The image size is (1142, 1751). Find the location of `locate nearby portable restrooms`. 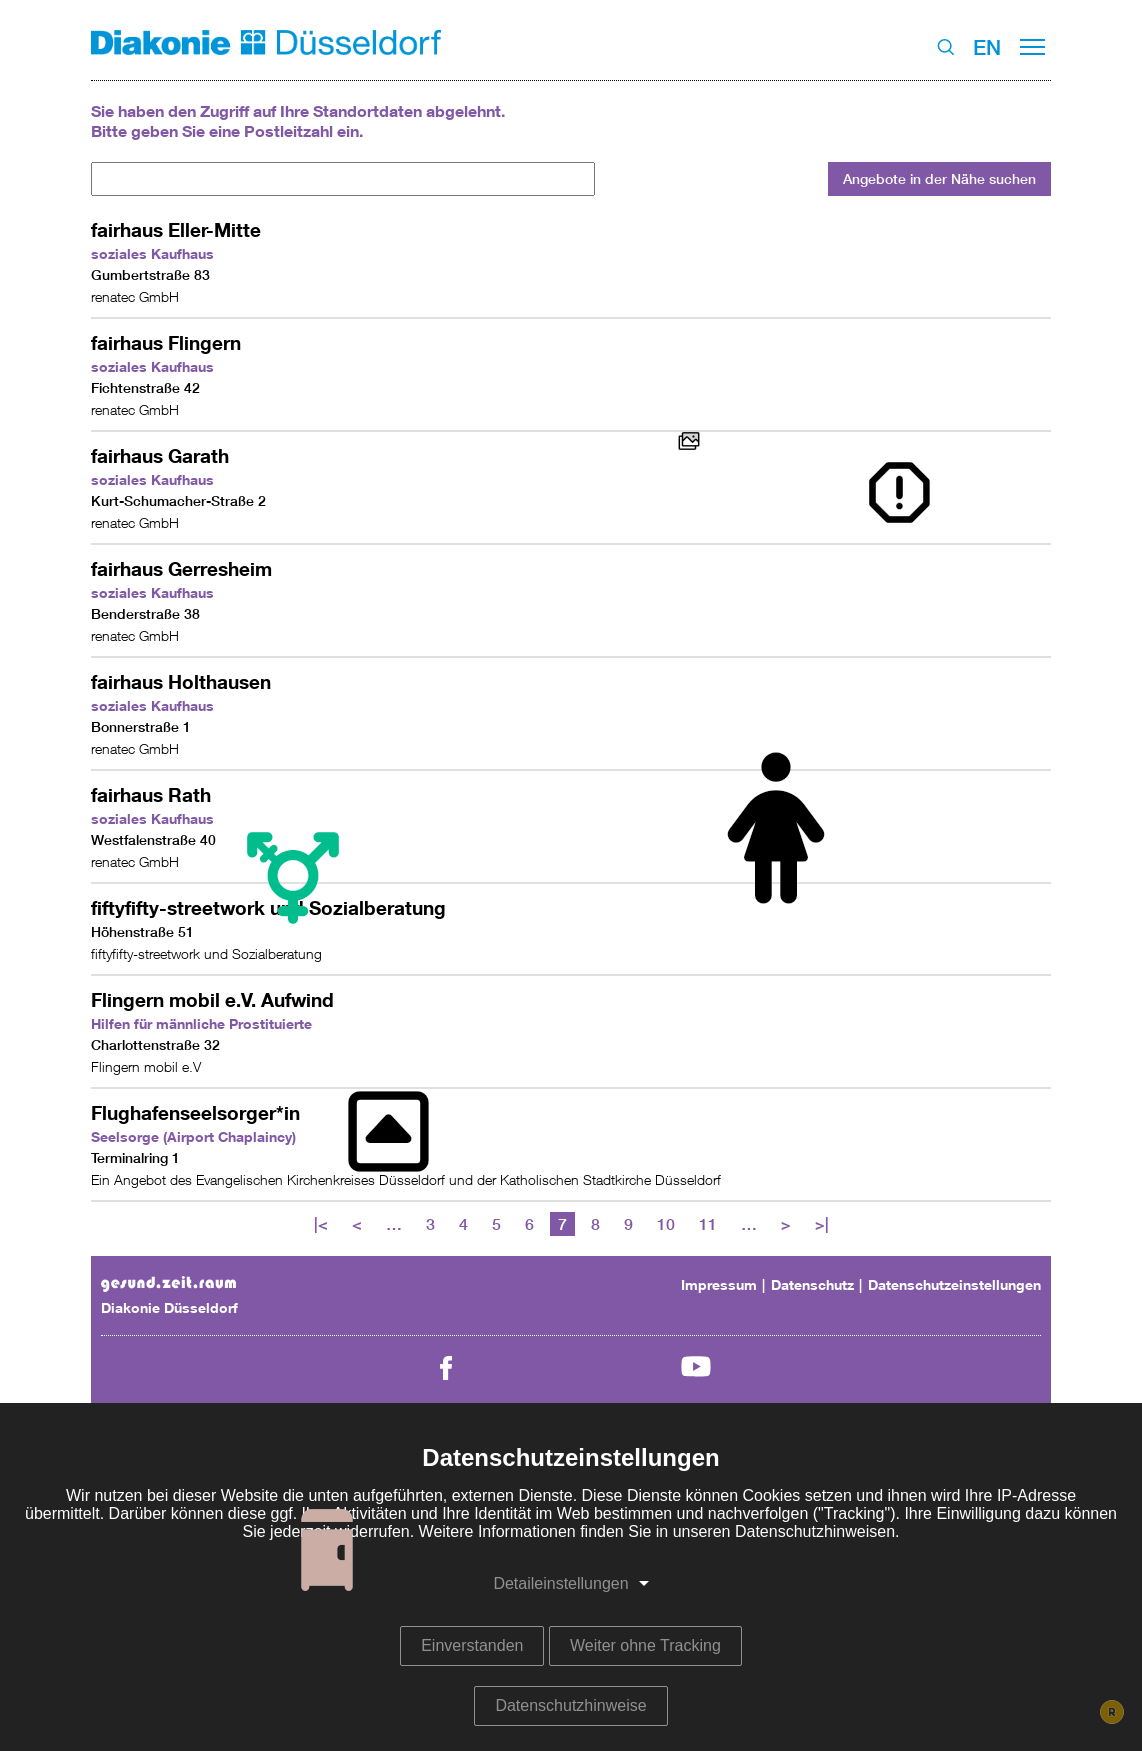

locate nearby portable restrooms is located at coordinates (327, 1550).